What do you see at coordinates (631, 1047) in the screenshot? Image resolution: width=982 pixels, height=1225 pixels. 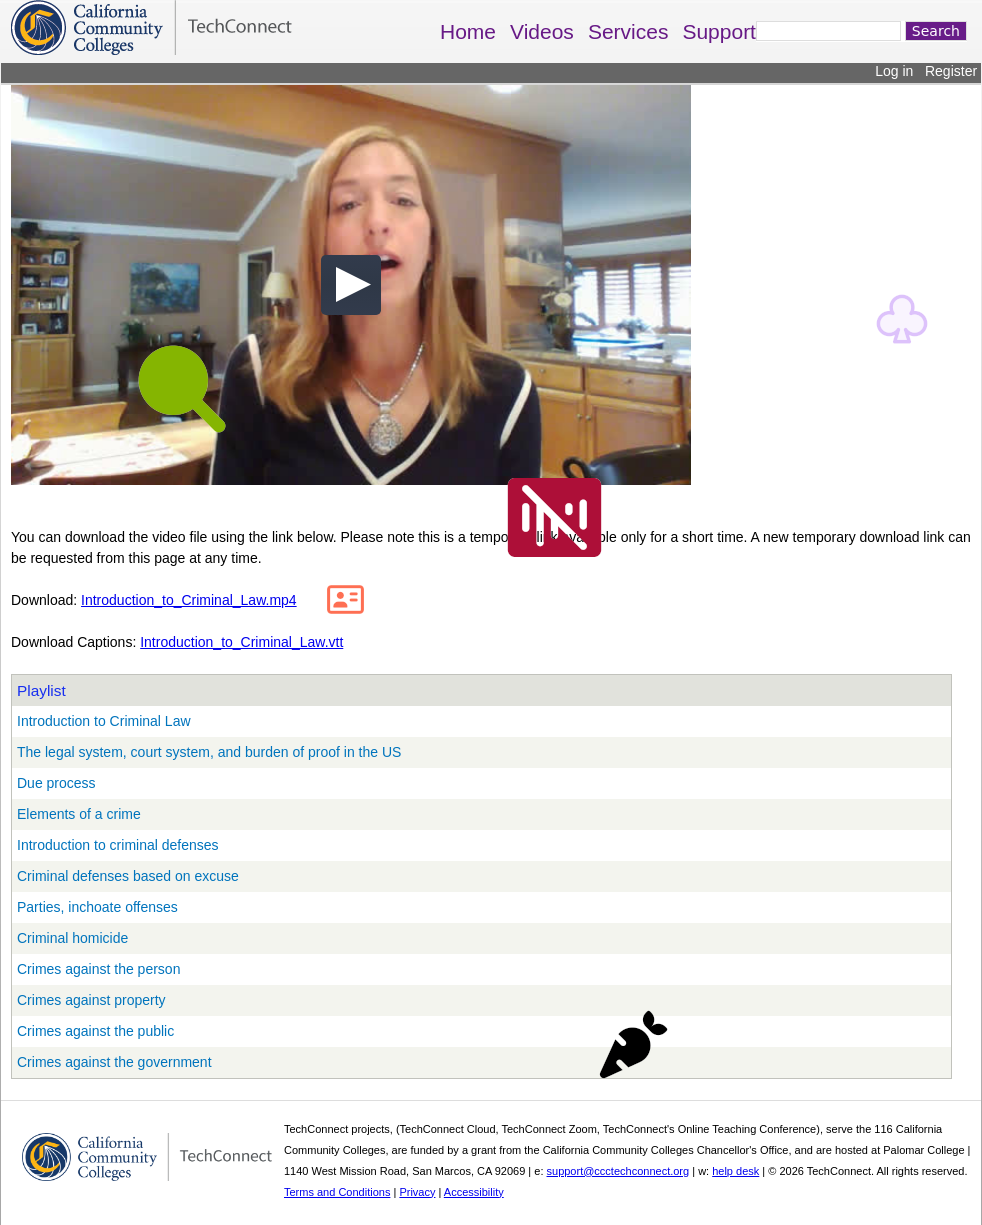 I see `browse vegetable or produce category` at bounding box center [631, 1047].